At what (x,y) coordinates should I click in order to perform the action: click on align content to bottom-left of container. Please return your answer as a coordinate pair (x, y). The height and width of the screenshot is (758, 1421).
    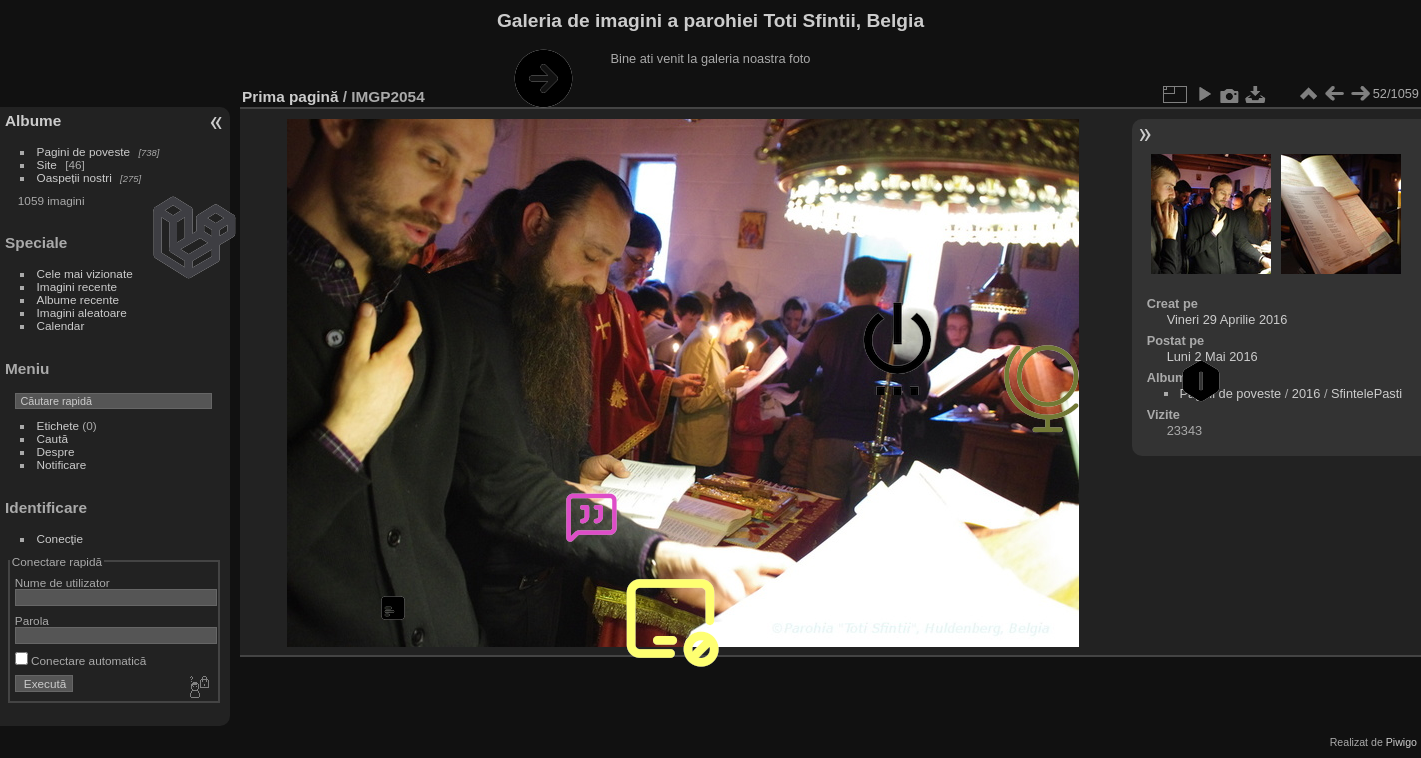
    Looking at the image, I should click on (393, 608).